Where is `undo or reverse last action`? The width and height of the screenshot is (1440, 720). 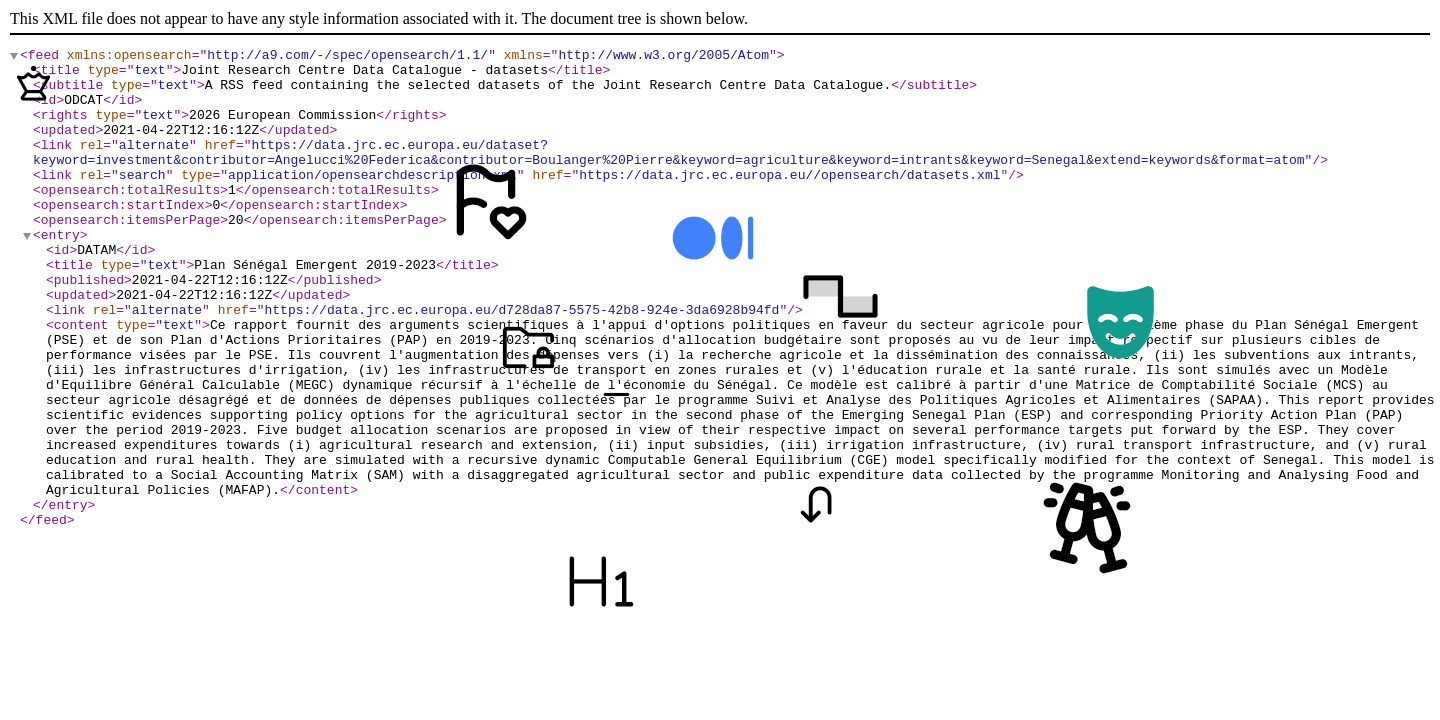 undo or reverse last action is located at coordinates (817, 504).